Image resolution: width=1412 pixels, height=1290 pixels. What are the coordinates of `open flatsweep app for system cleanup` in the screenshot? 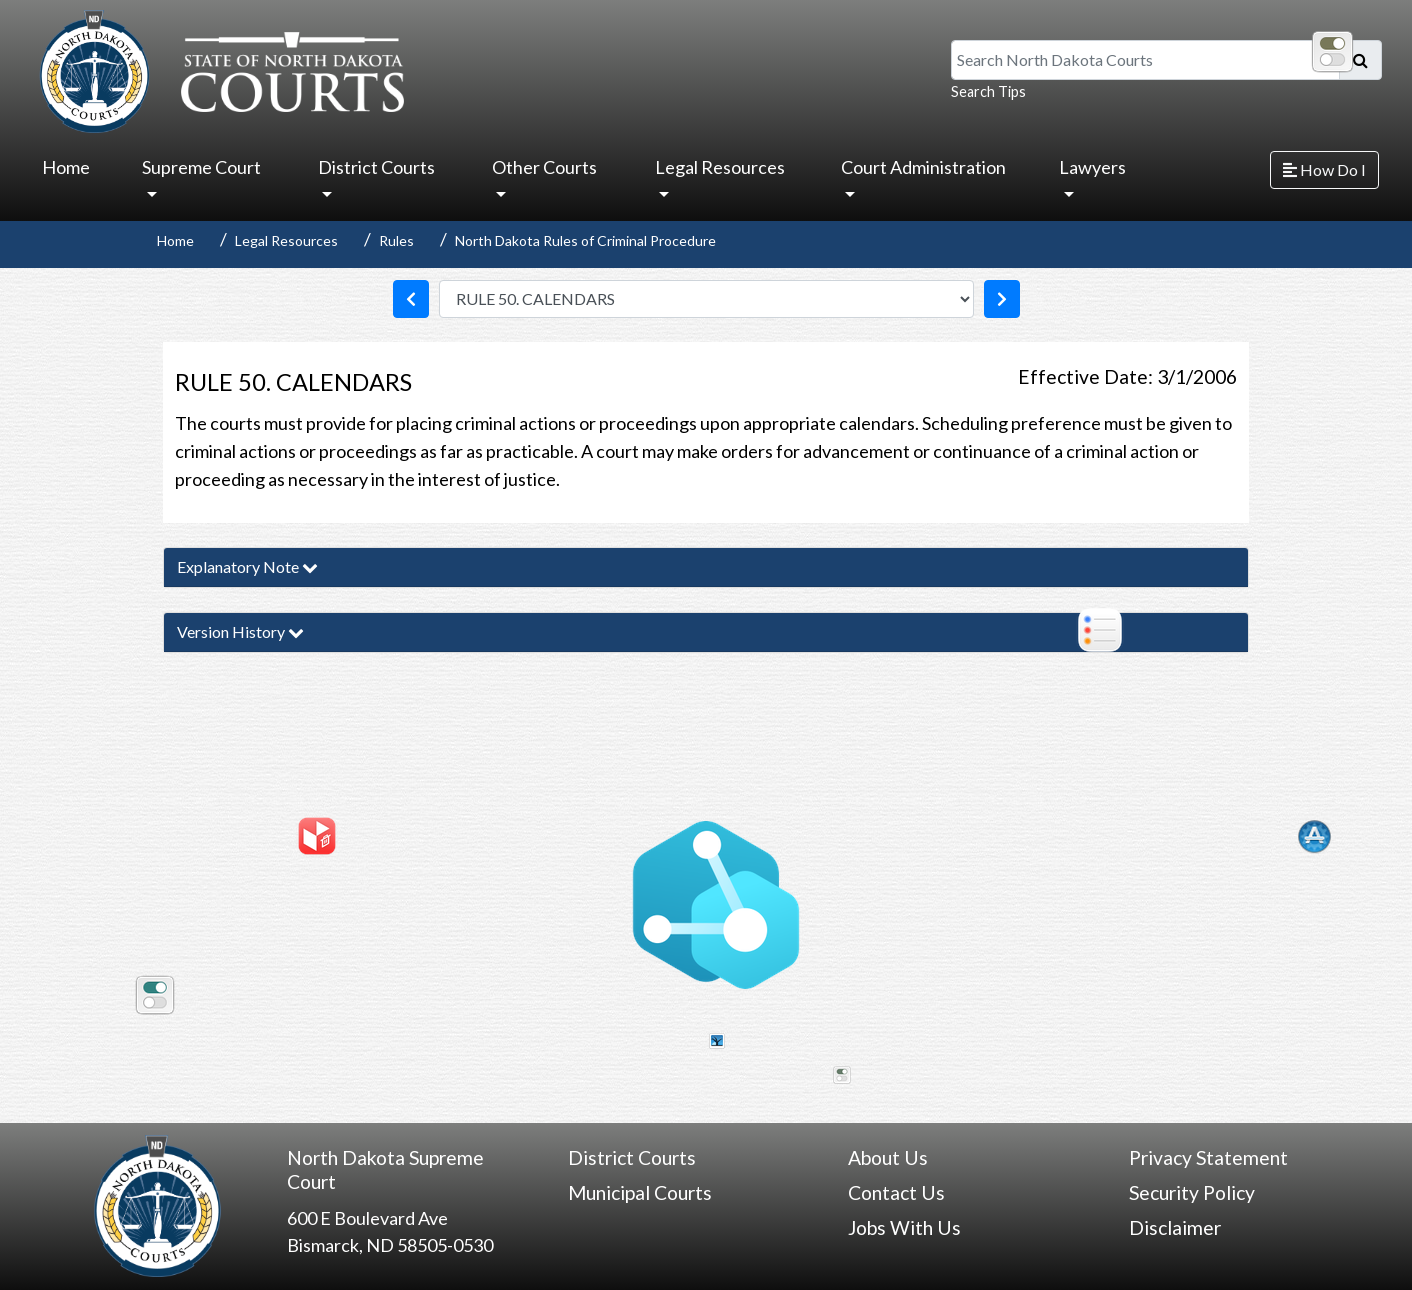 It's located at (317, 836).